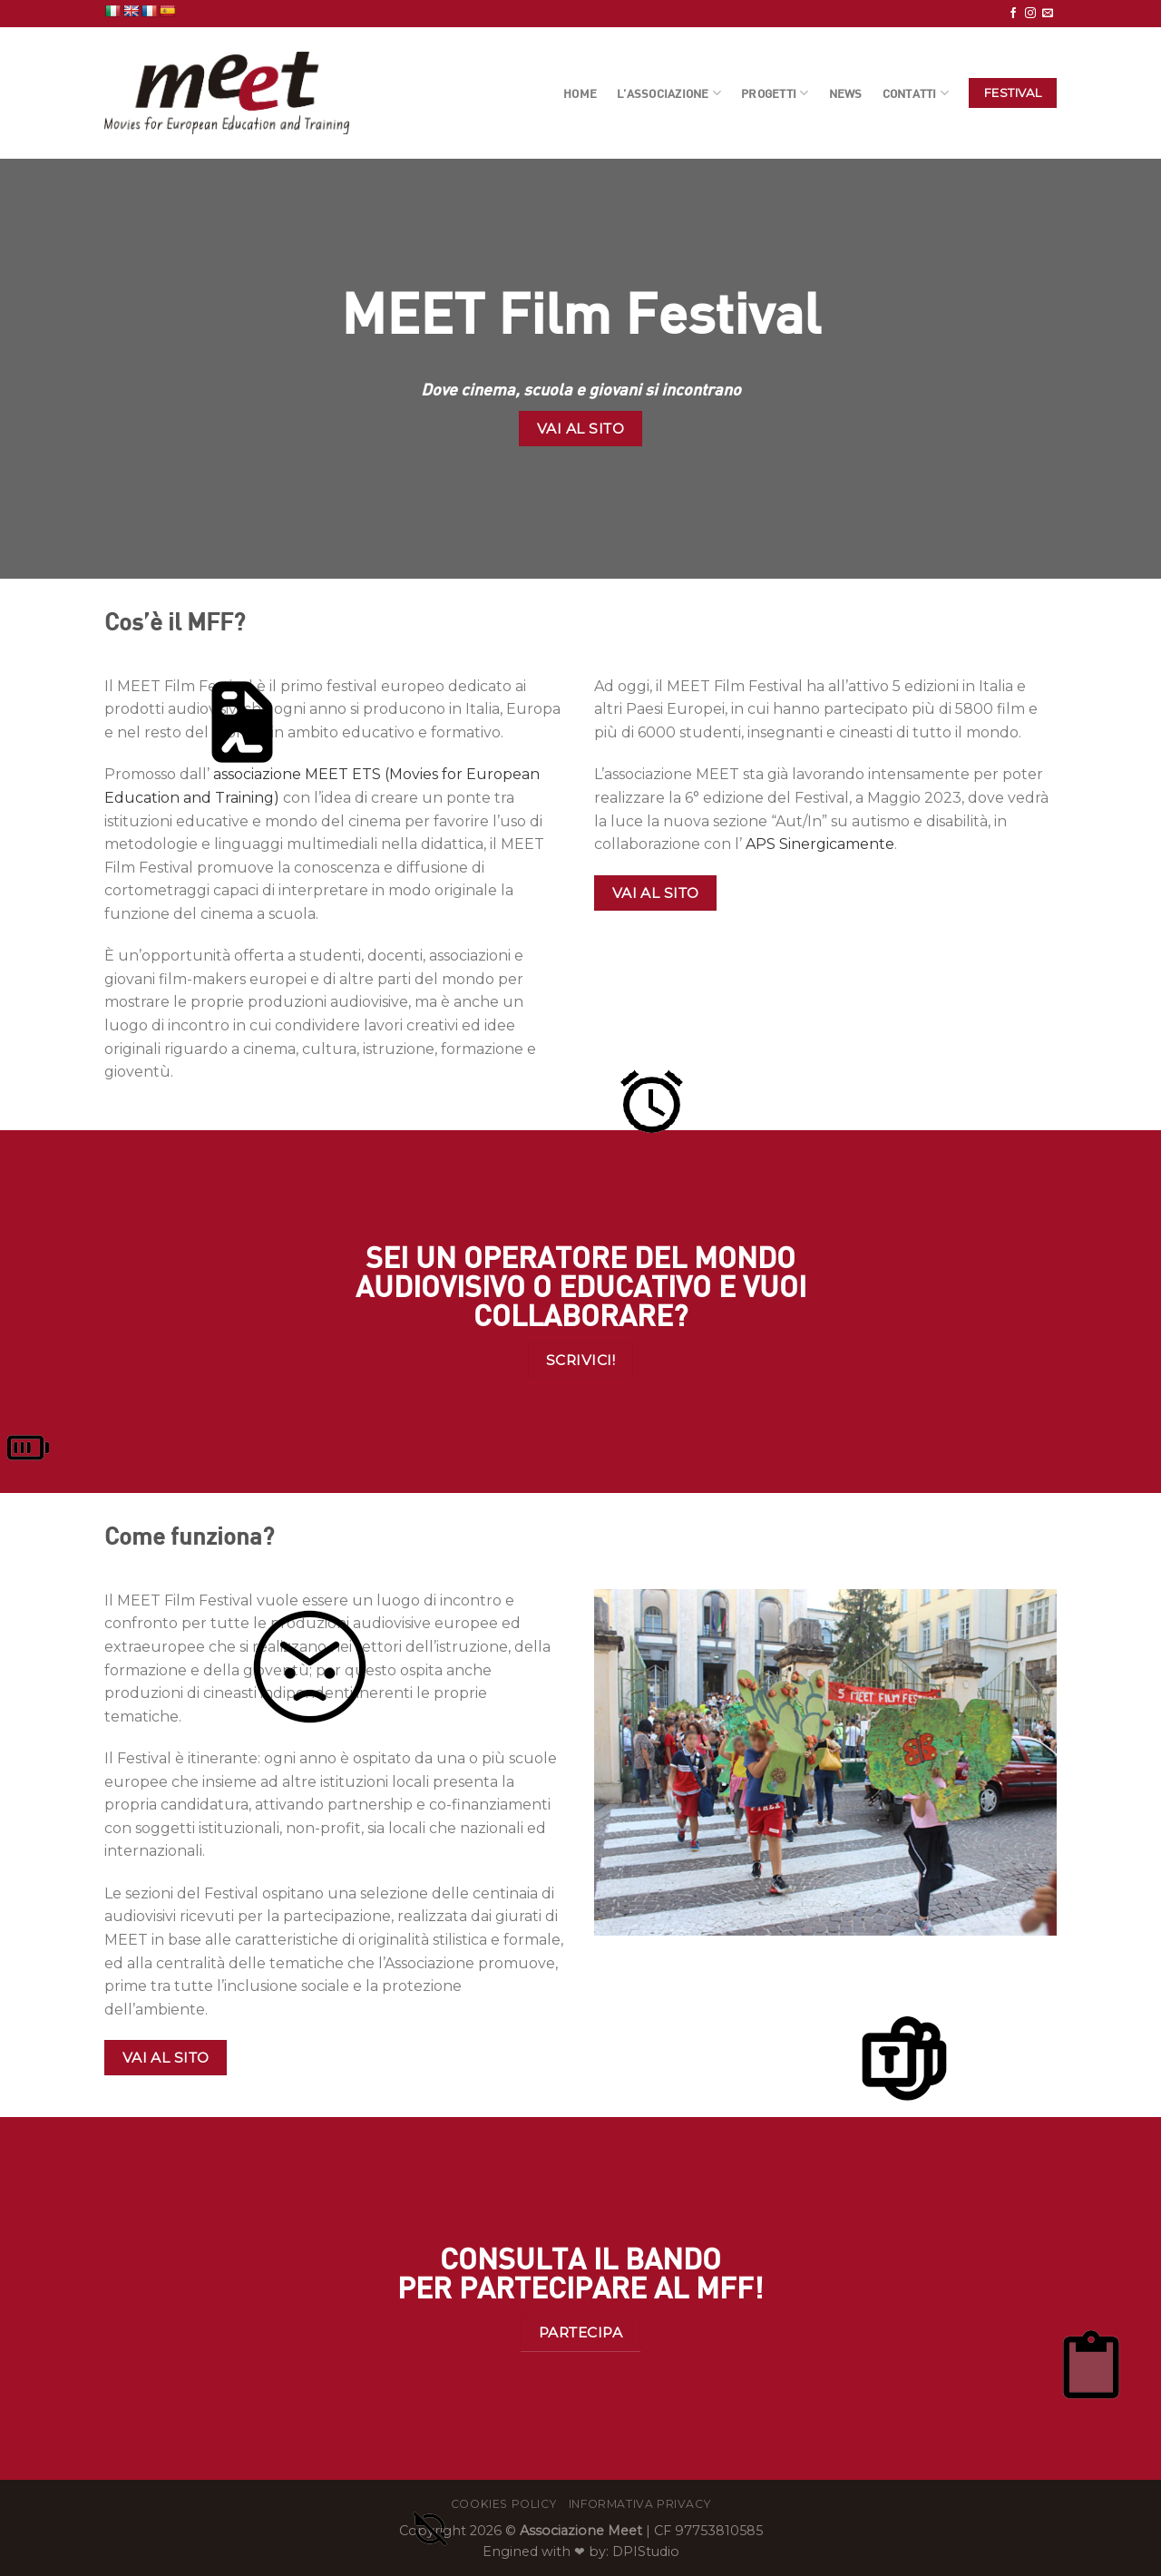 This screenshot has height=2576, width=1161. What do you see at coordinates (1091, 2367) in the screenshot?
I see `paste content from clipboard` at bounding box center [1091, 2367].